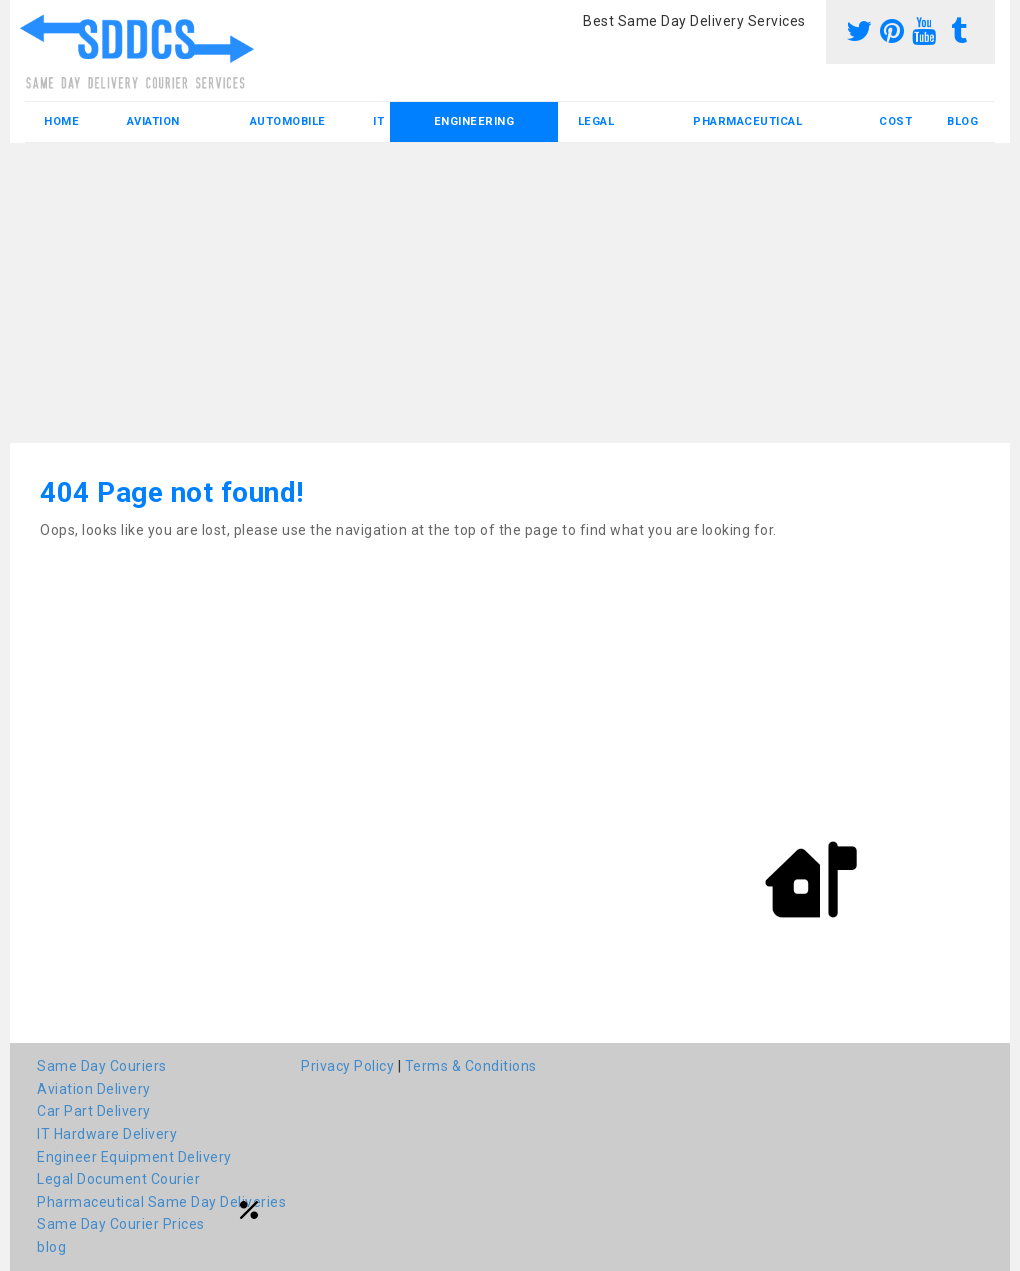 The width and height of the screenshot is (1020, 1271). Describe the element at coordinates (249, 1210) in the screenshot. I see `view discount or sale information` at that location.